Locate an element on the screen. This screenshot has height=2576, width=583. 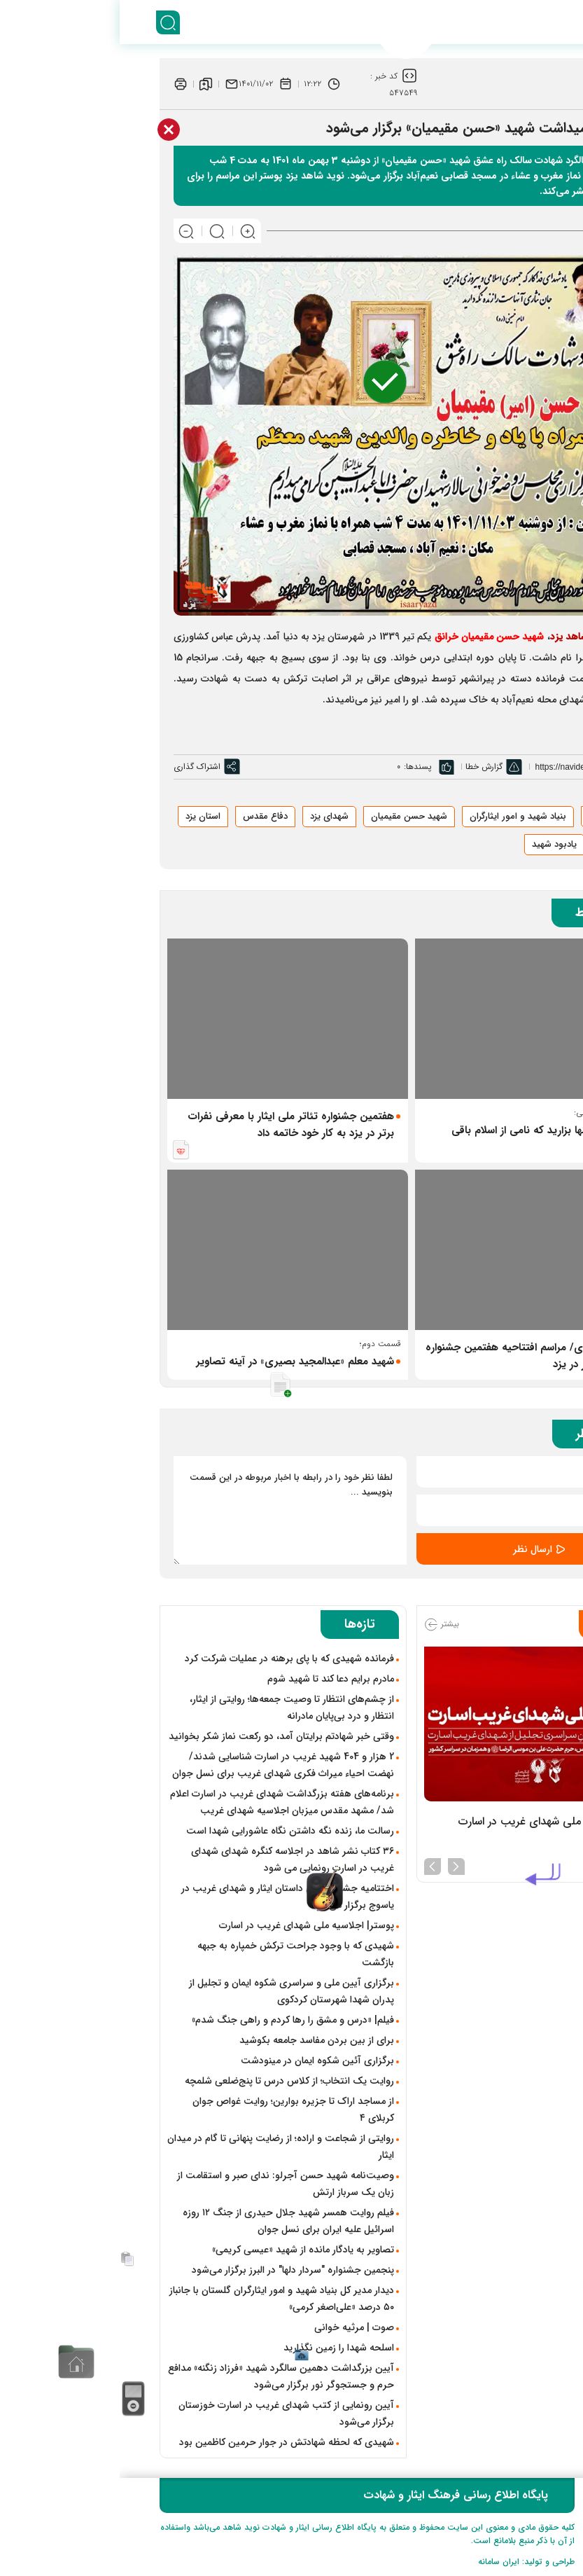
open GarageBand music creation app is located at coordinates (325, 1891).